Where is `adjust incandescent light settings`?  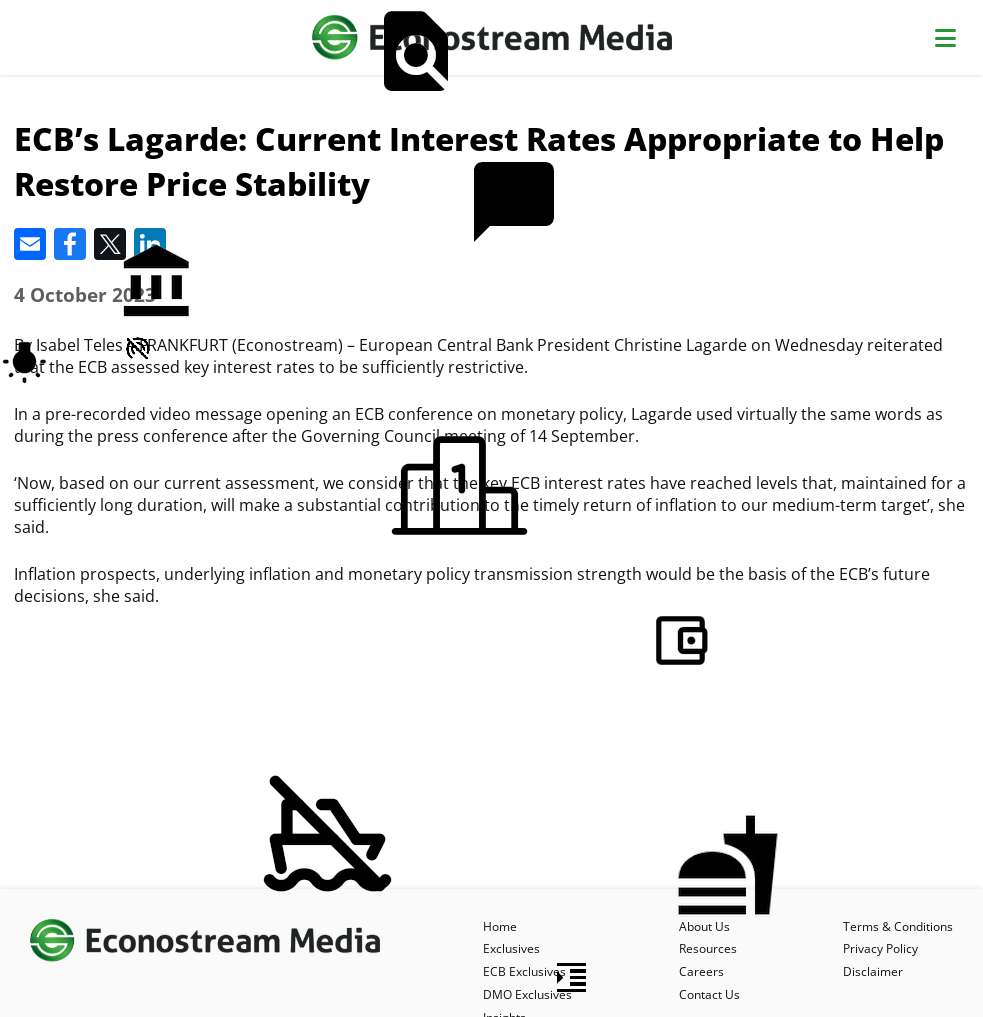
adjust incandescent light settings is located at coordinates (24, 361).